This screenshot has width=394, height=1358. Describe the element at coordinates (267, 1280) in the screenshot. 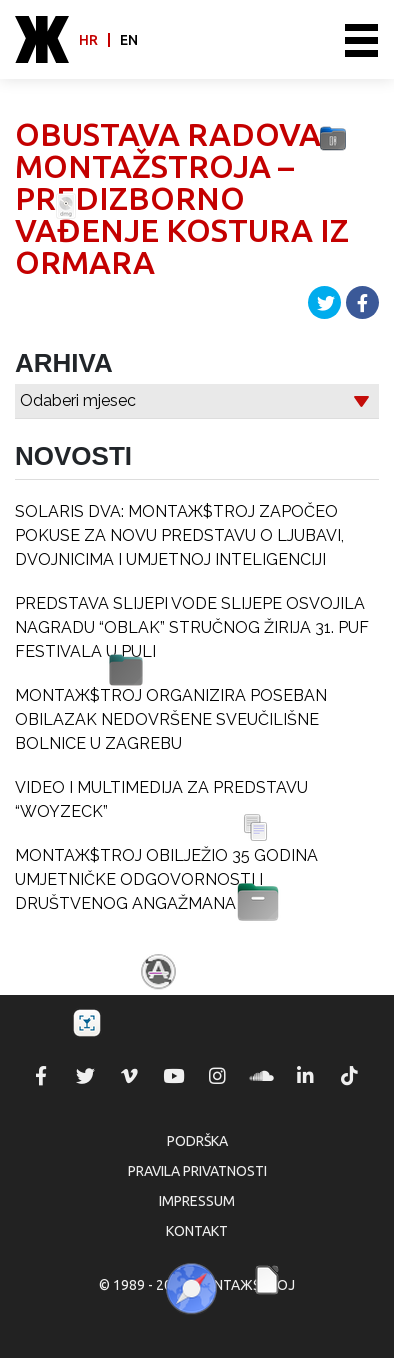

I see `open LibreOffice suite` at that location.